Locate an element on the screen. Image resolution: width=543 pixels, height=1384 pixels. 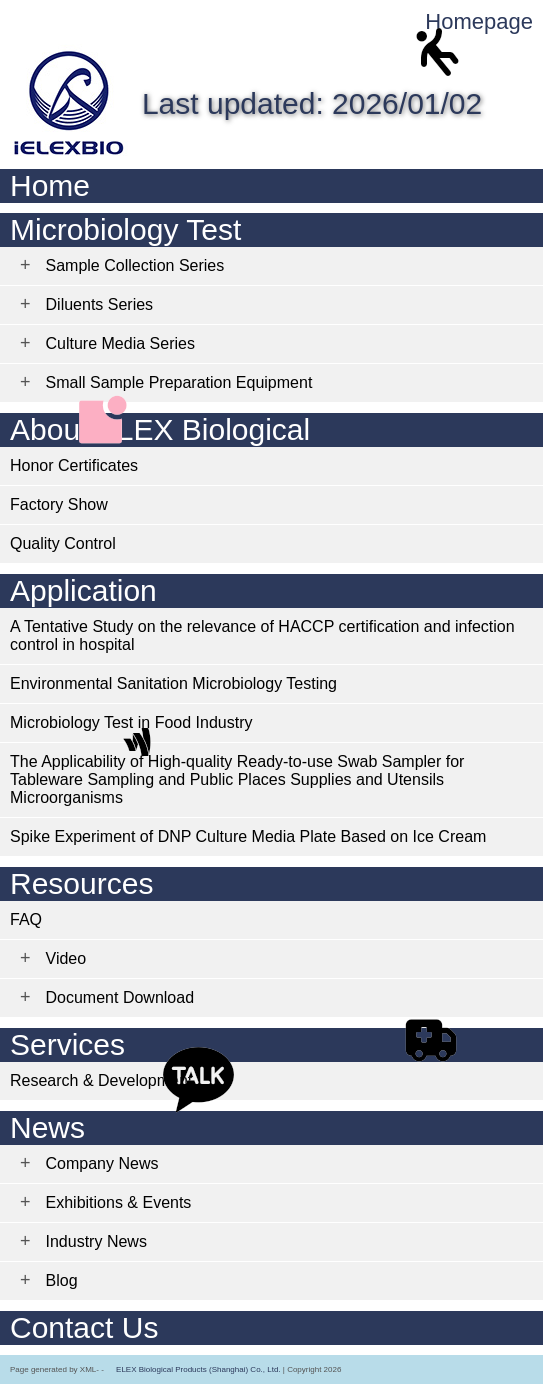
indicates new notifications or unread alerts is located at coordinates (100, 419).